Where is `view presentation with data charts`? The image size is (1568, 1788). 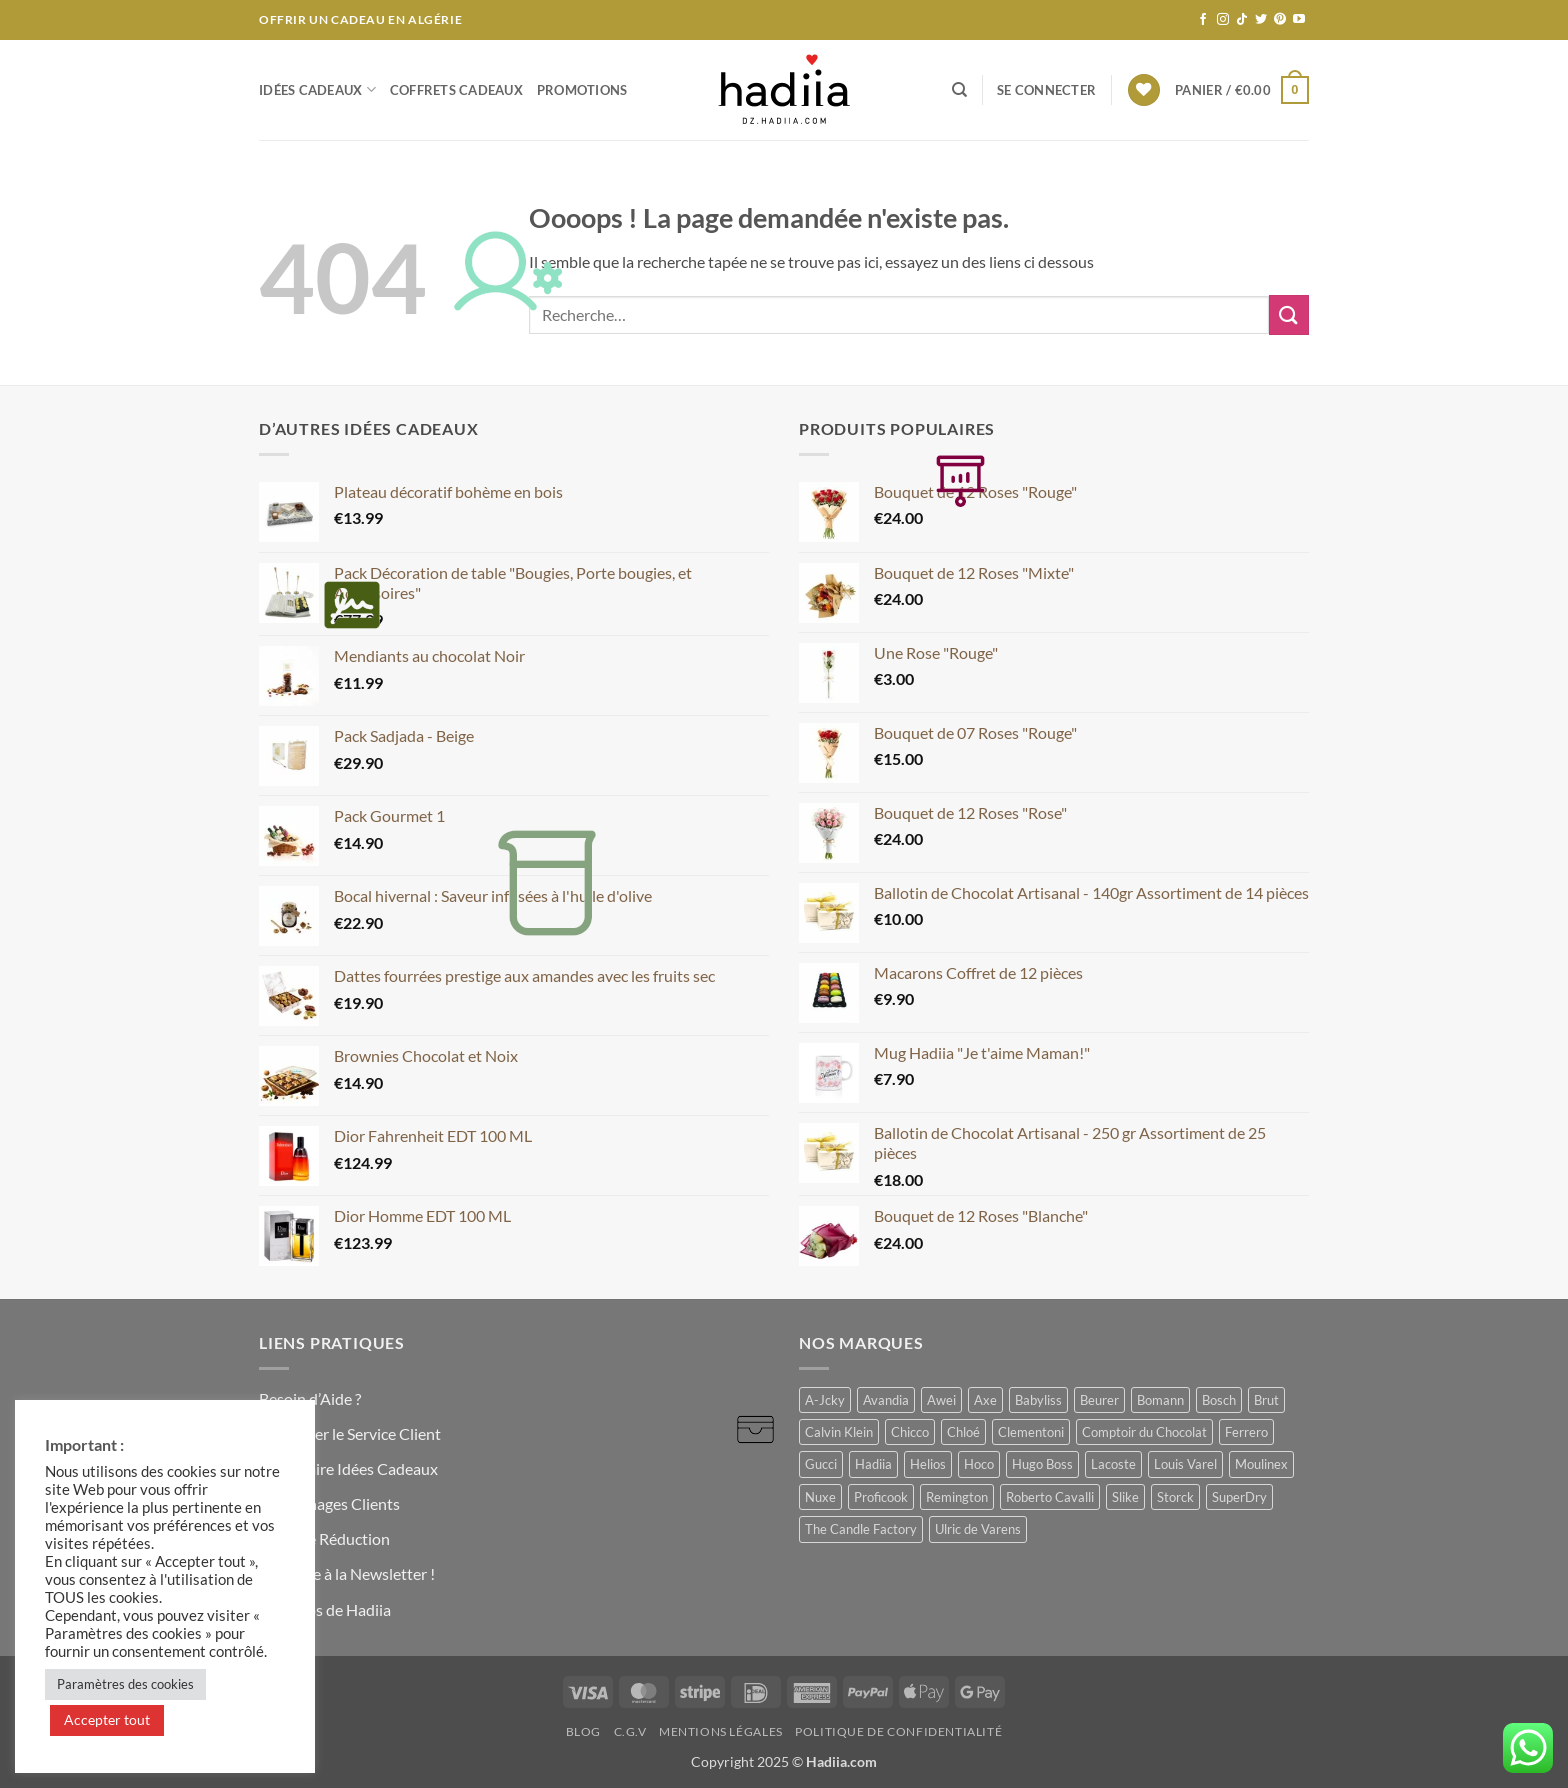
view presentation with data charts is located at coordinates (960, 477).